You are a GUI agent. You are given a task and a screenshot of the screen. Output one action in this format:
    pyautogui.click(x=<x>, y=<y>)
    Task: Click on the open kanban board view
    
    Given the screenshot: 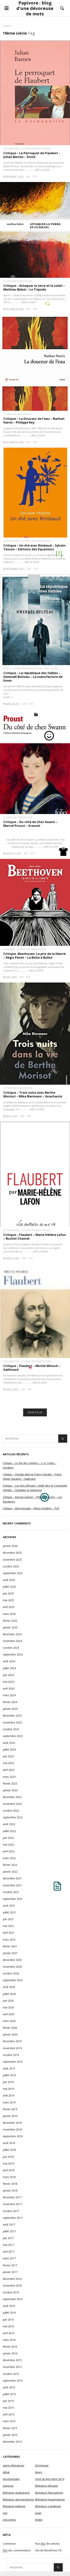 What is the action you would take?
    pyautogui.click(x=59, y=554)
    